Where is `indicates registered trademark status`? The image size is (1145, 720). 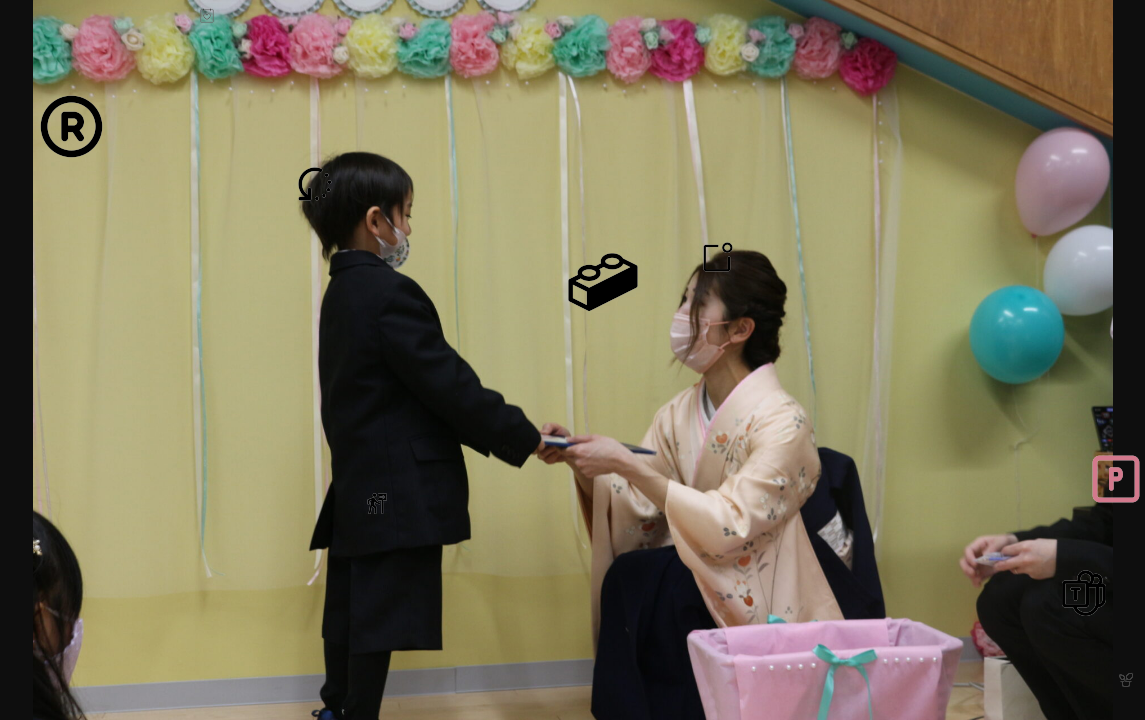 indicates registered trademark status is located at coordinates (71, 126).